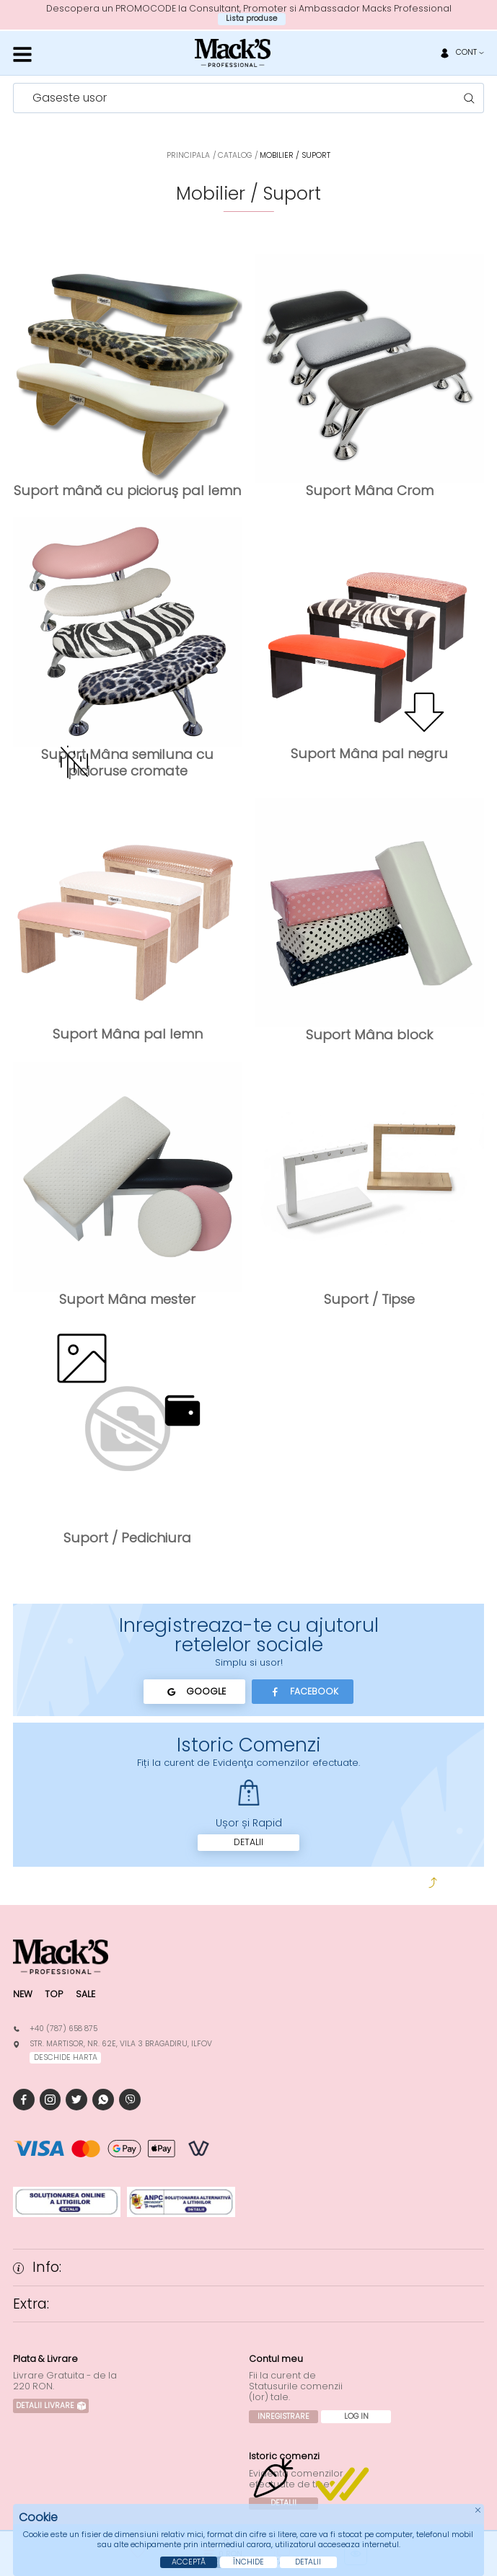 Image resolution: width=497 pixels, height=2576 pixels. I want to click on mute or disable audio input, so click(74, 762).